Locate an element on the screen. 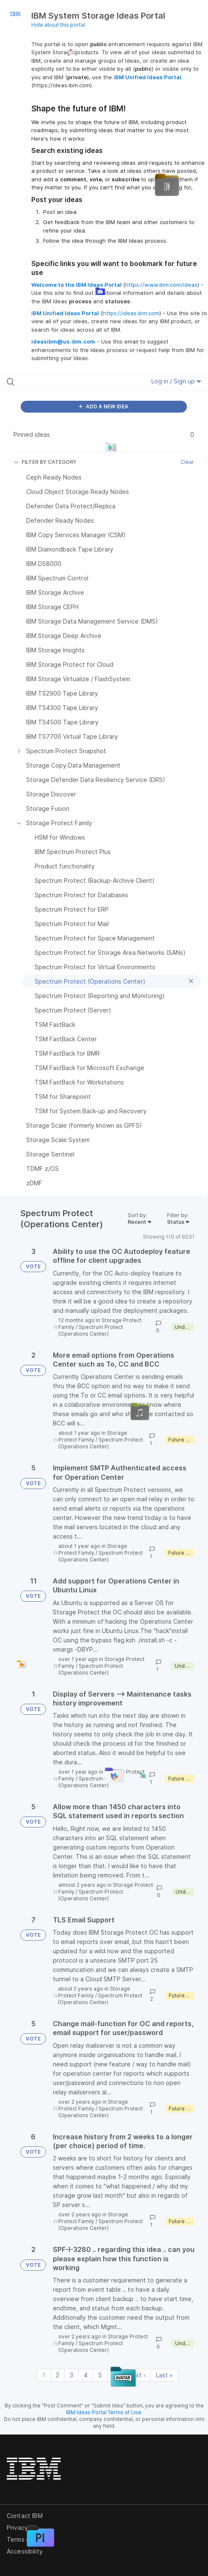  open folder containing CorelDRAW files is located at coordinates (142, 1776).